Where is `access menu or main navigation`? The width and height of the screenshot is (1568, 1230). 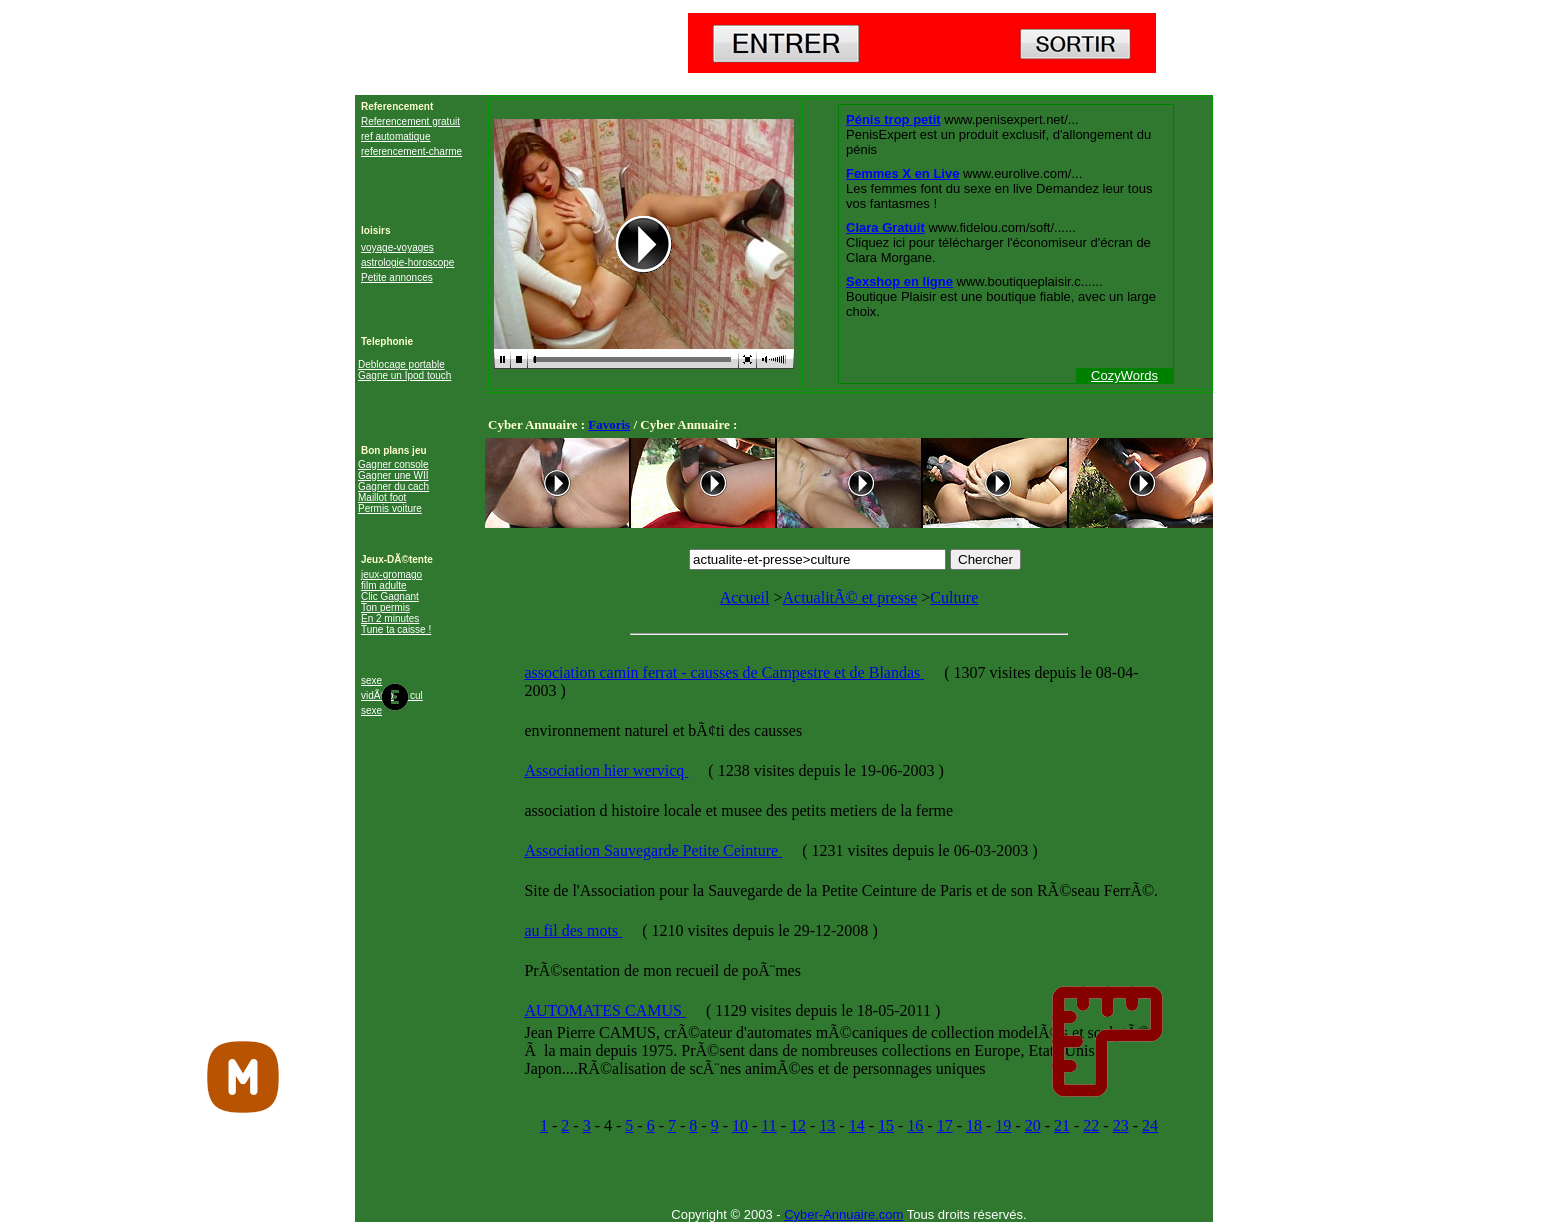 access menu or main navigation is located at coordinates (243, 1077).